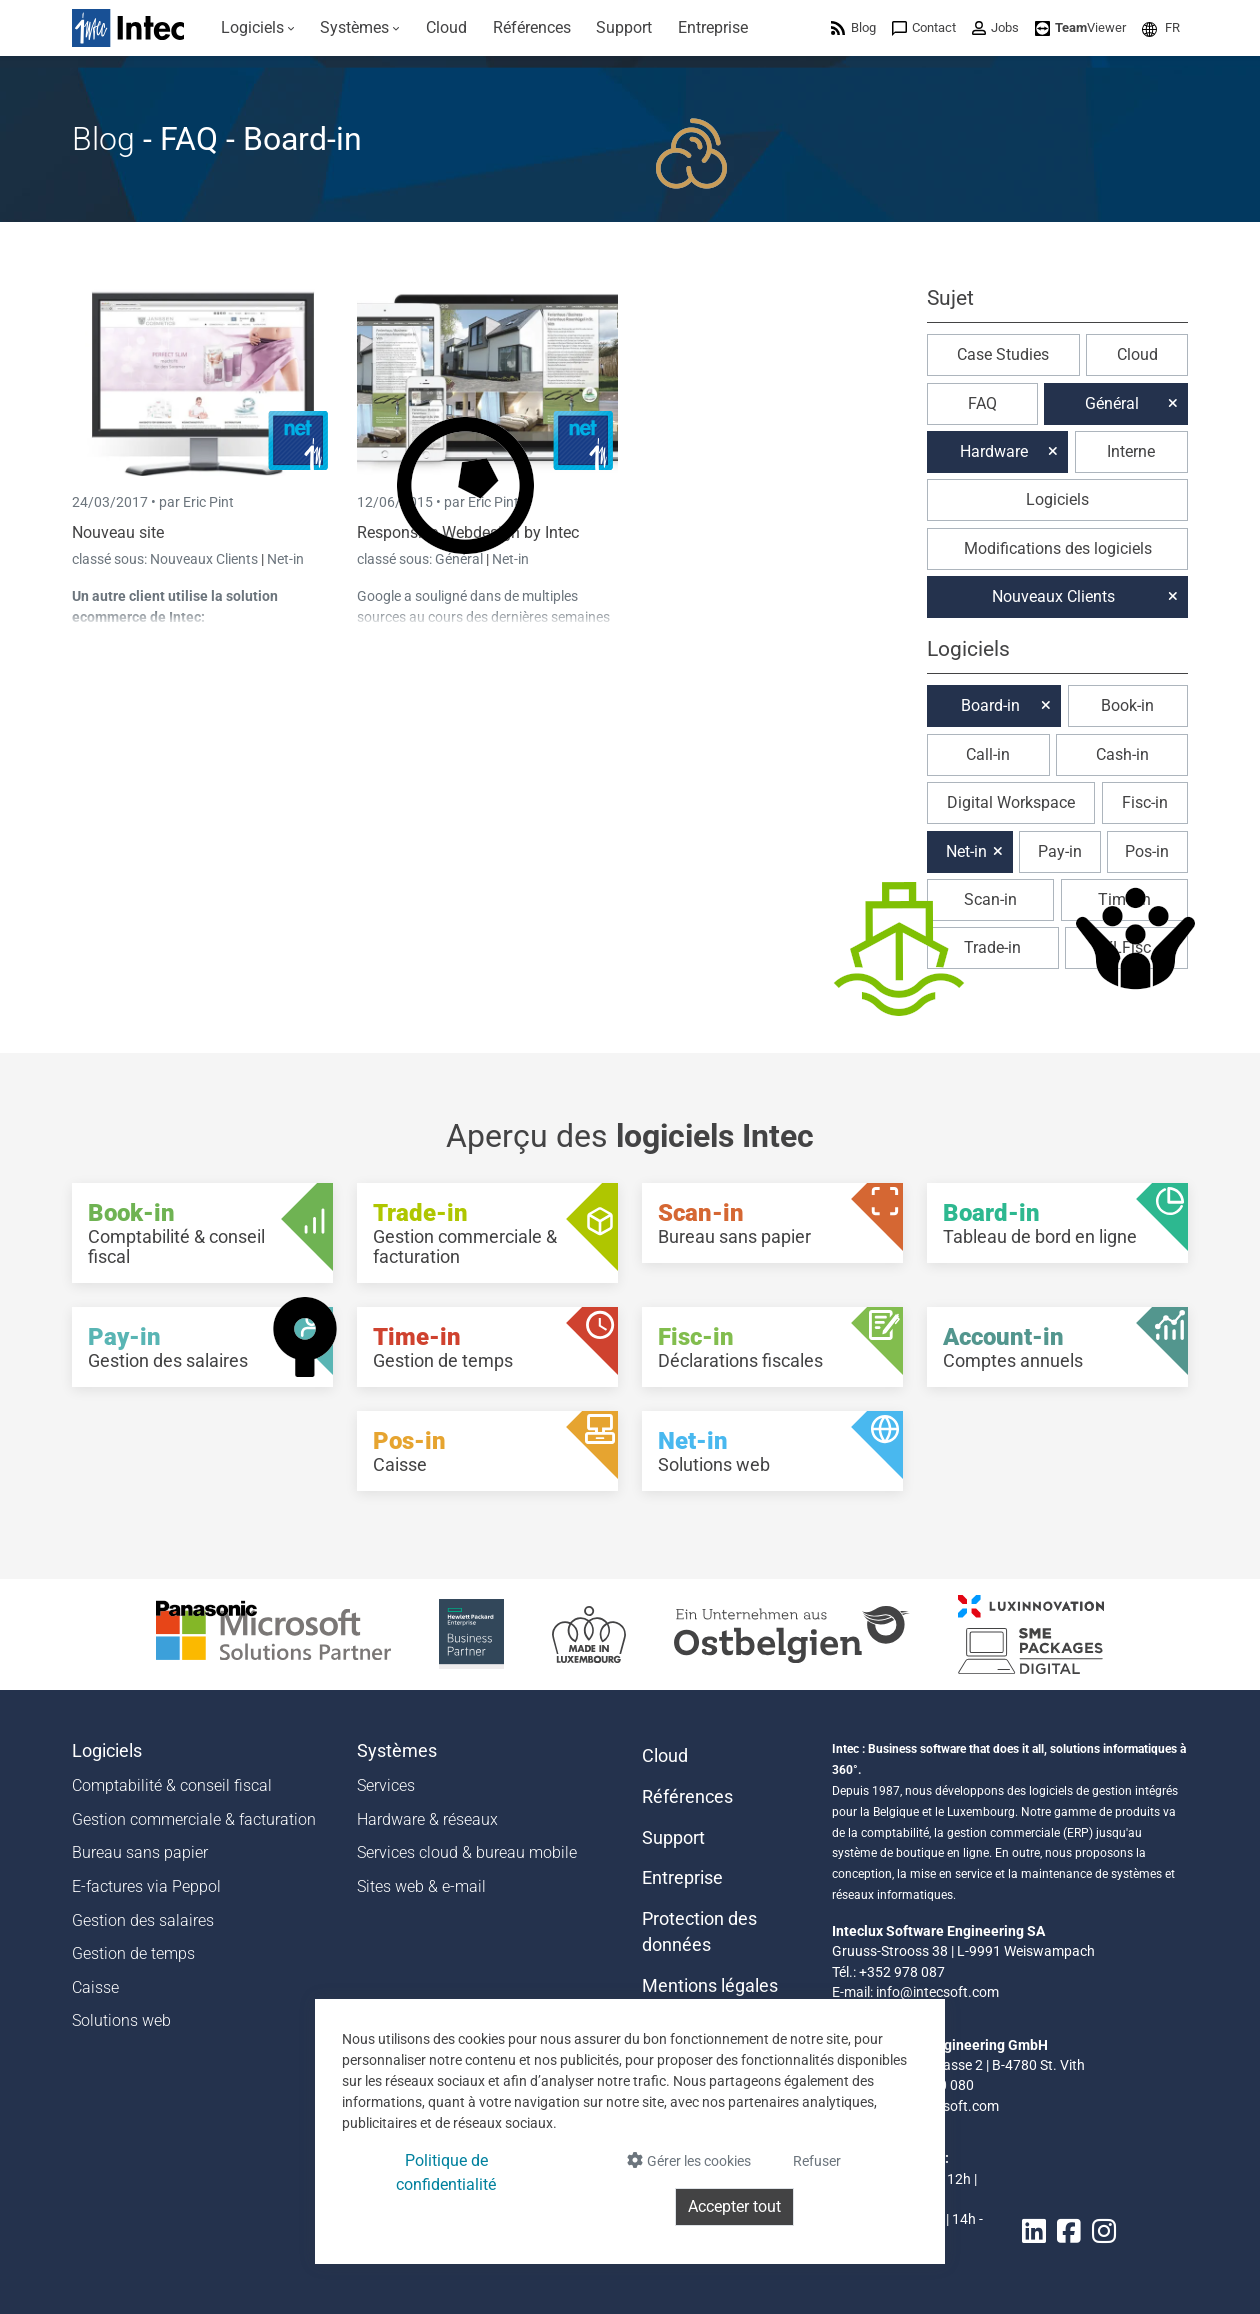 This screenshot has height=2314, width=1260. Describe the element at coordinates (1135, 938) in the screenshot. I see `open the Google Crowdsource app` at that location.